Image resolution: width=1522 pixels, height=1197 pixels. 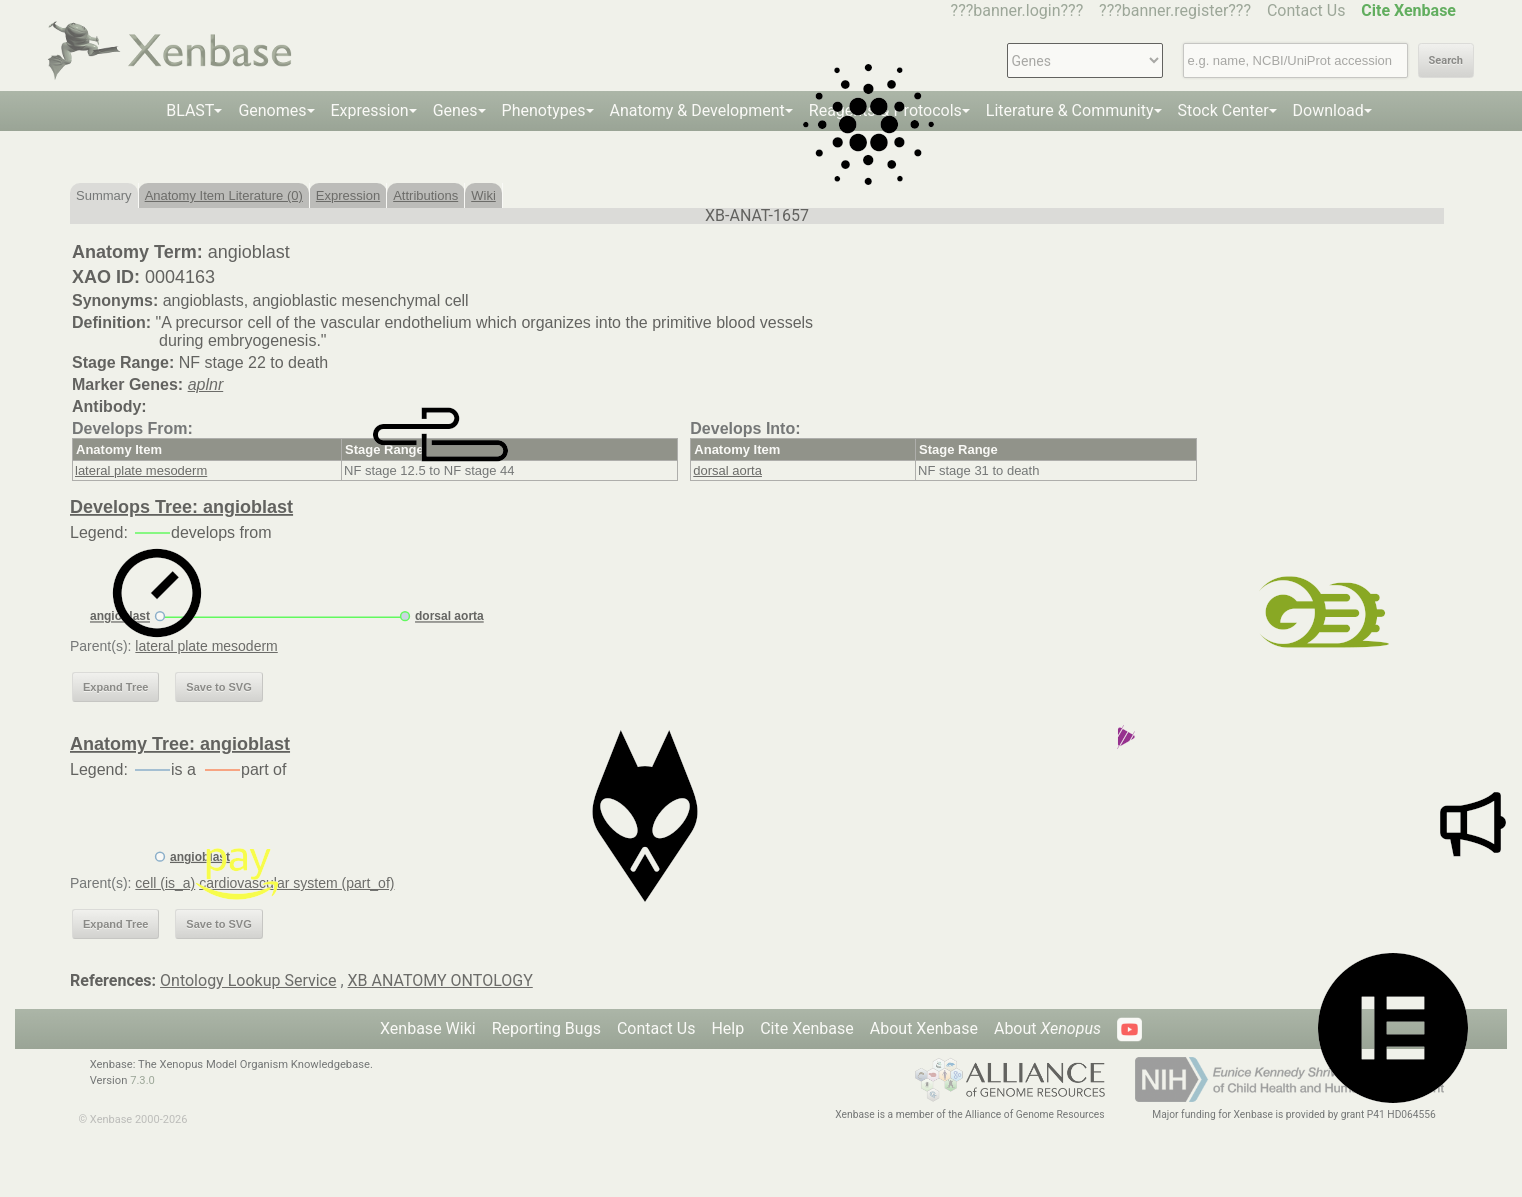 What do you see at coordinates (868, 124) in the screenshot?
I see `cardano cryptocurrency logo` at bounding box center [868, 124].